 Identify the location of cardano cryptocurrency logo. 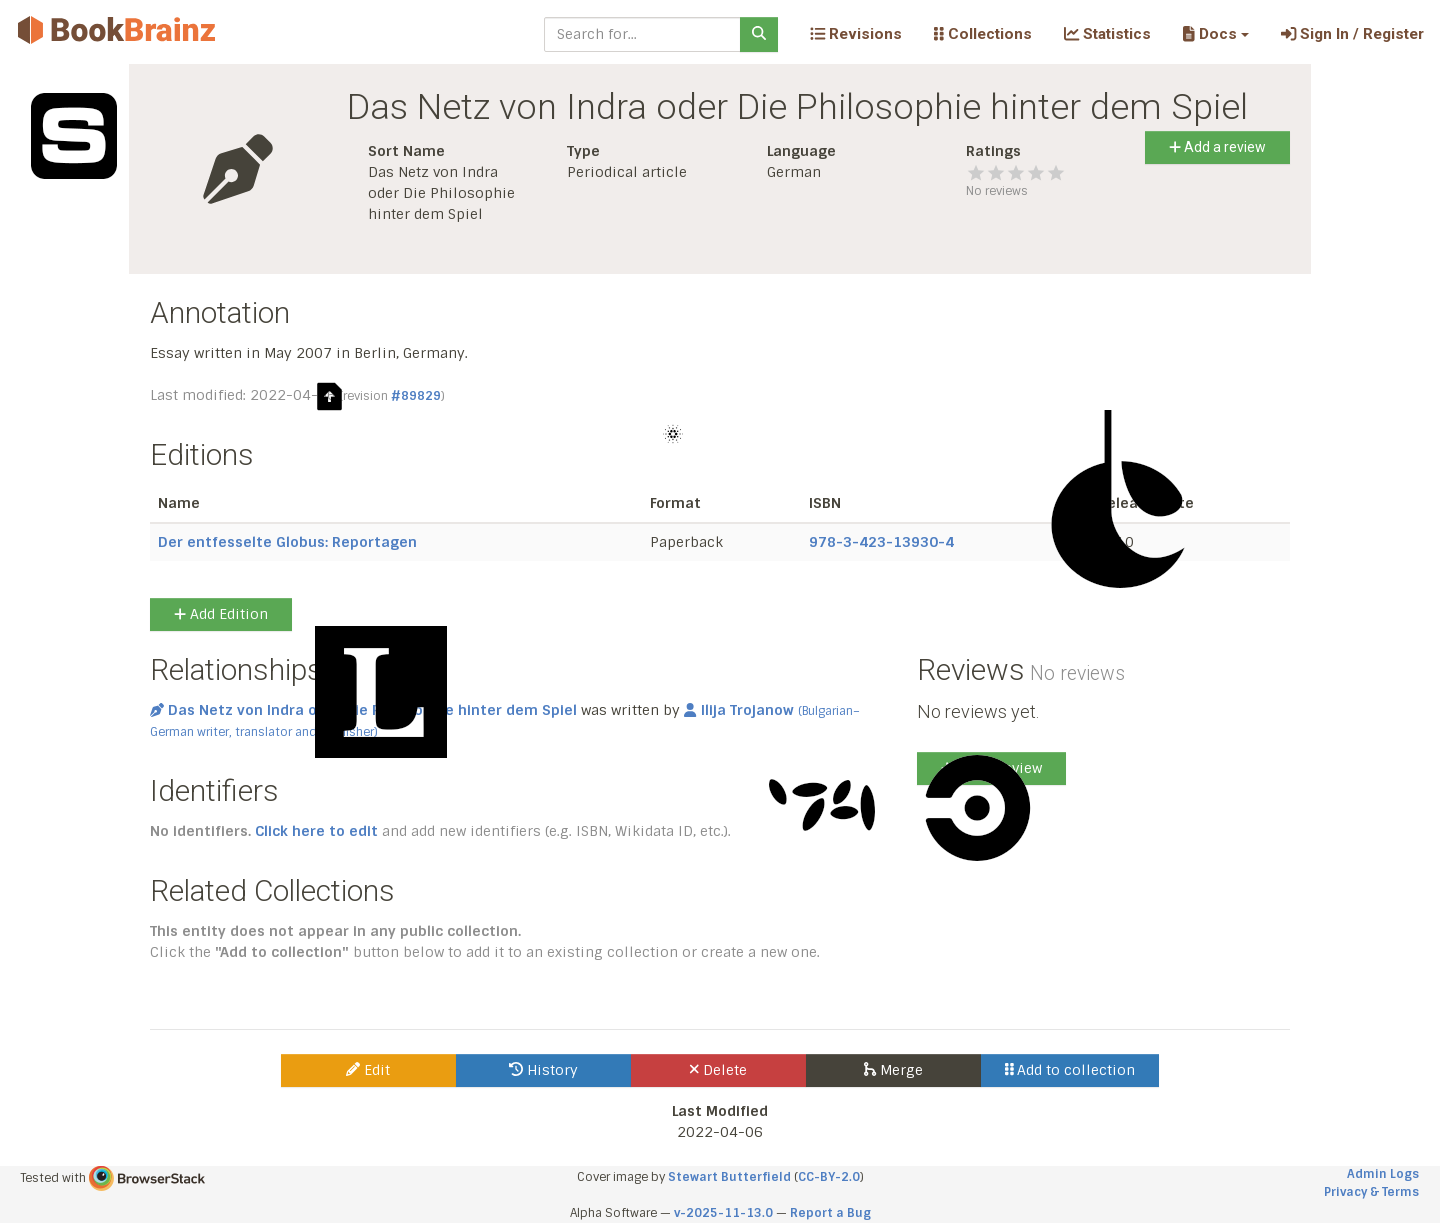
(673, 434).